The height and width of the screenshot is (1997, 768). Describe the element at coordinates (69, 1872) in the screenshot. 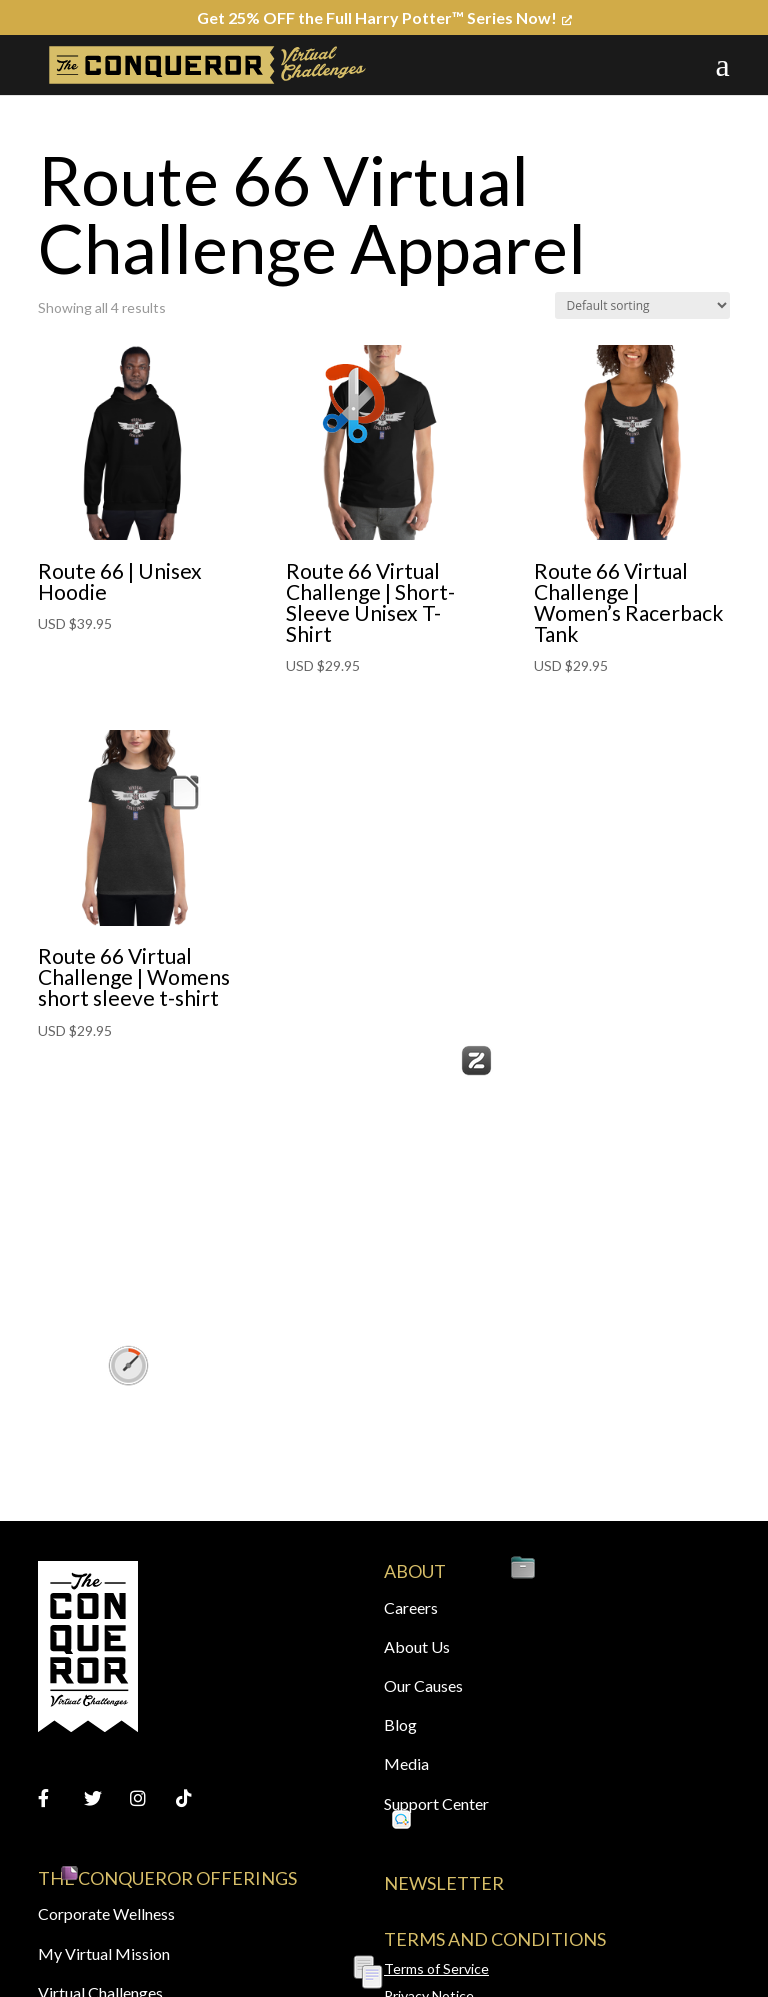

I see `change desktop wallpaper settings` at that location.